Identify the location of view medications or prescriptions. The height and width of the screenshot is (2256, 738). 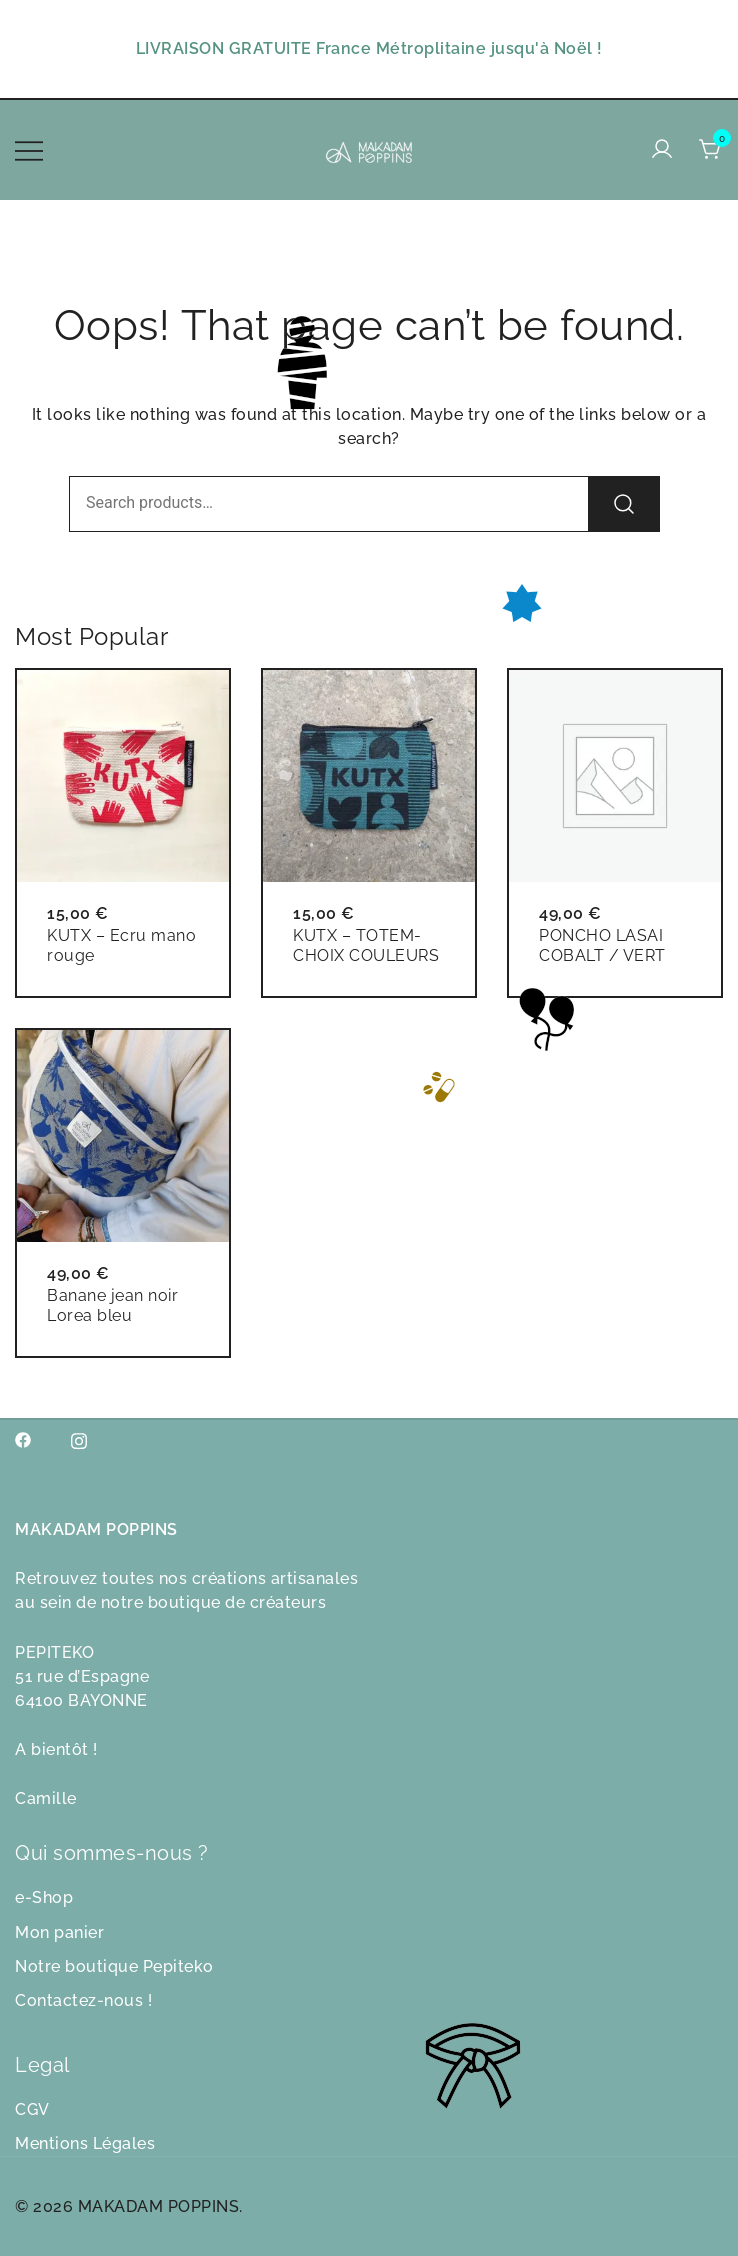
(439, 1087).